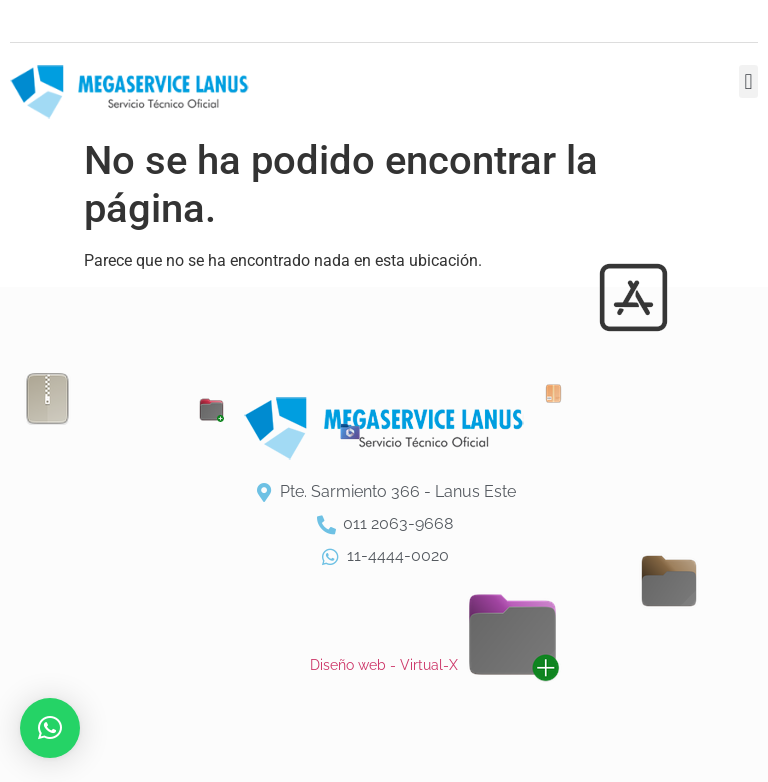  Describe the element at coordinates (669, 581) in the screenshot. I see `drop files here to move them into this folder` at that location.